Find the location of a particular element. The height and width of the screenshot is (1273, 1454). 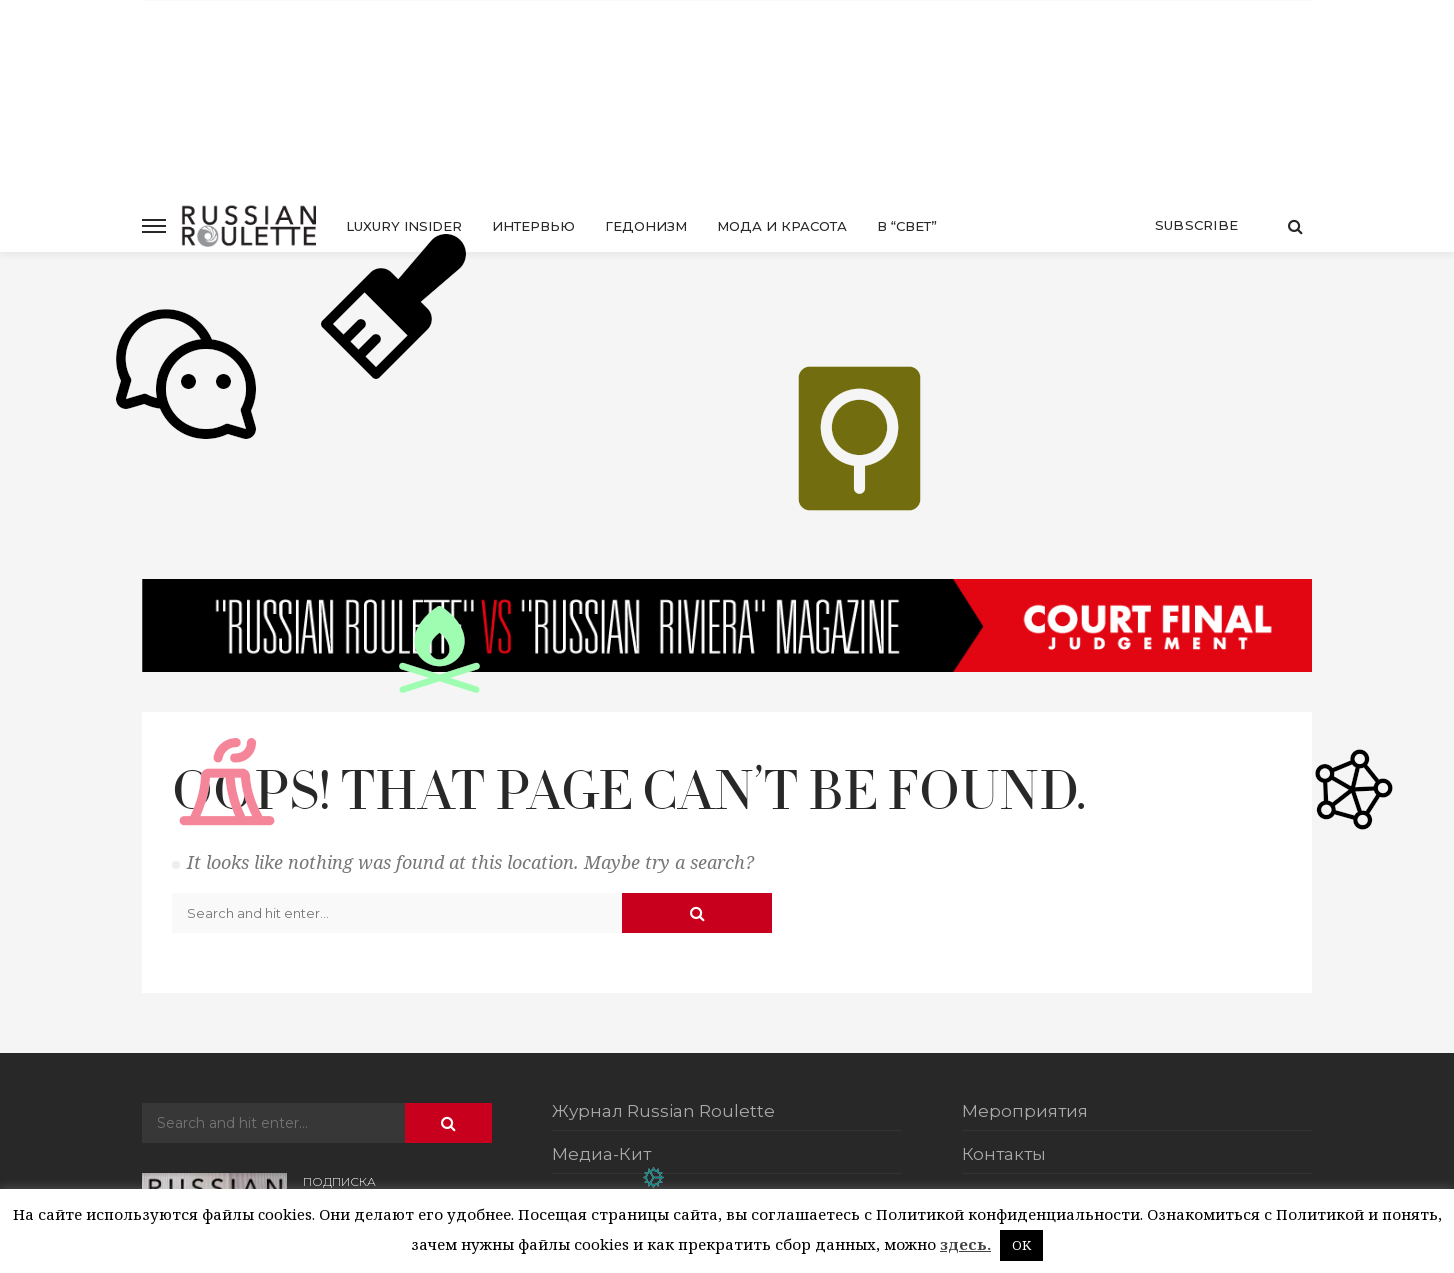

select neuter or non-binary gender option is located at coordinates (859, 438).